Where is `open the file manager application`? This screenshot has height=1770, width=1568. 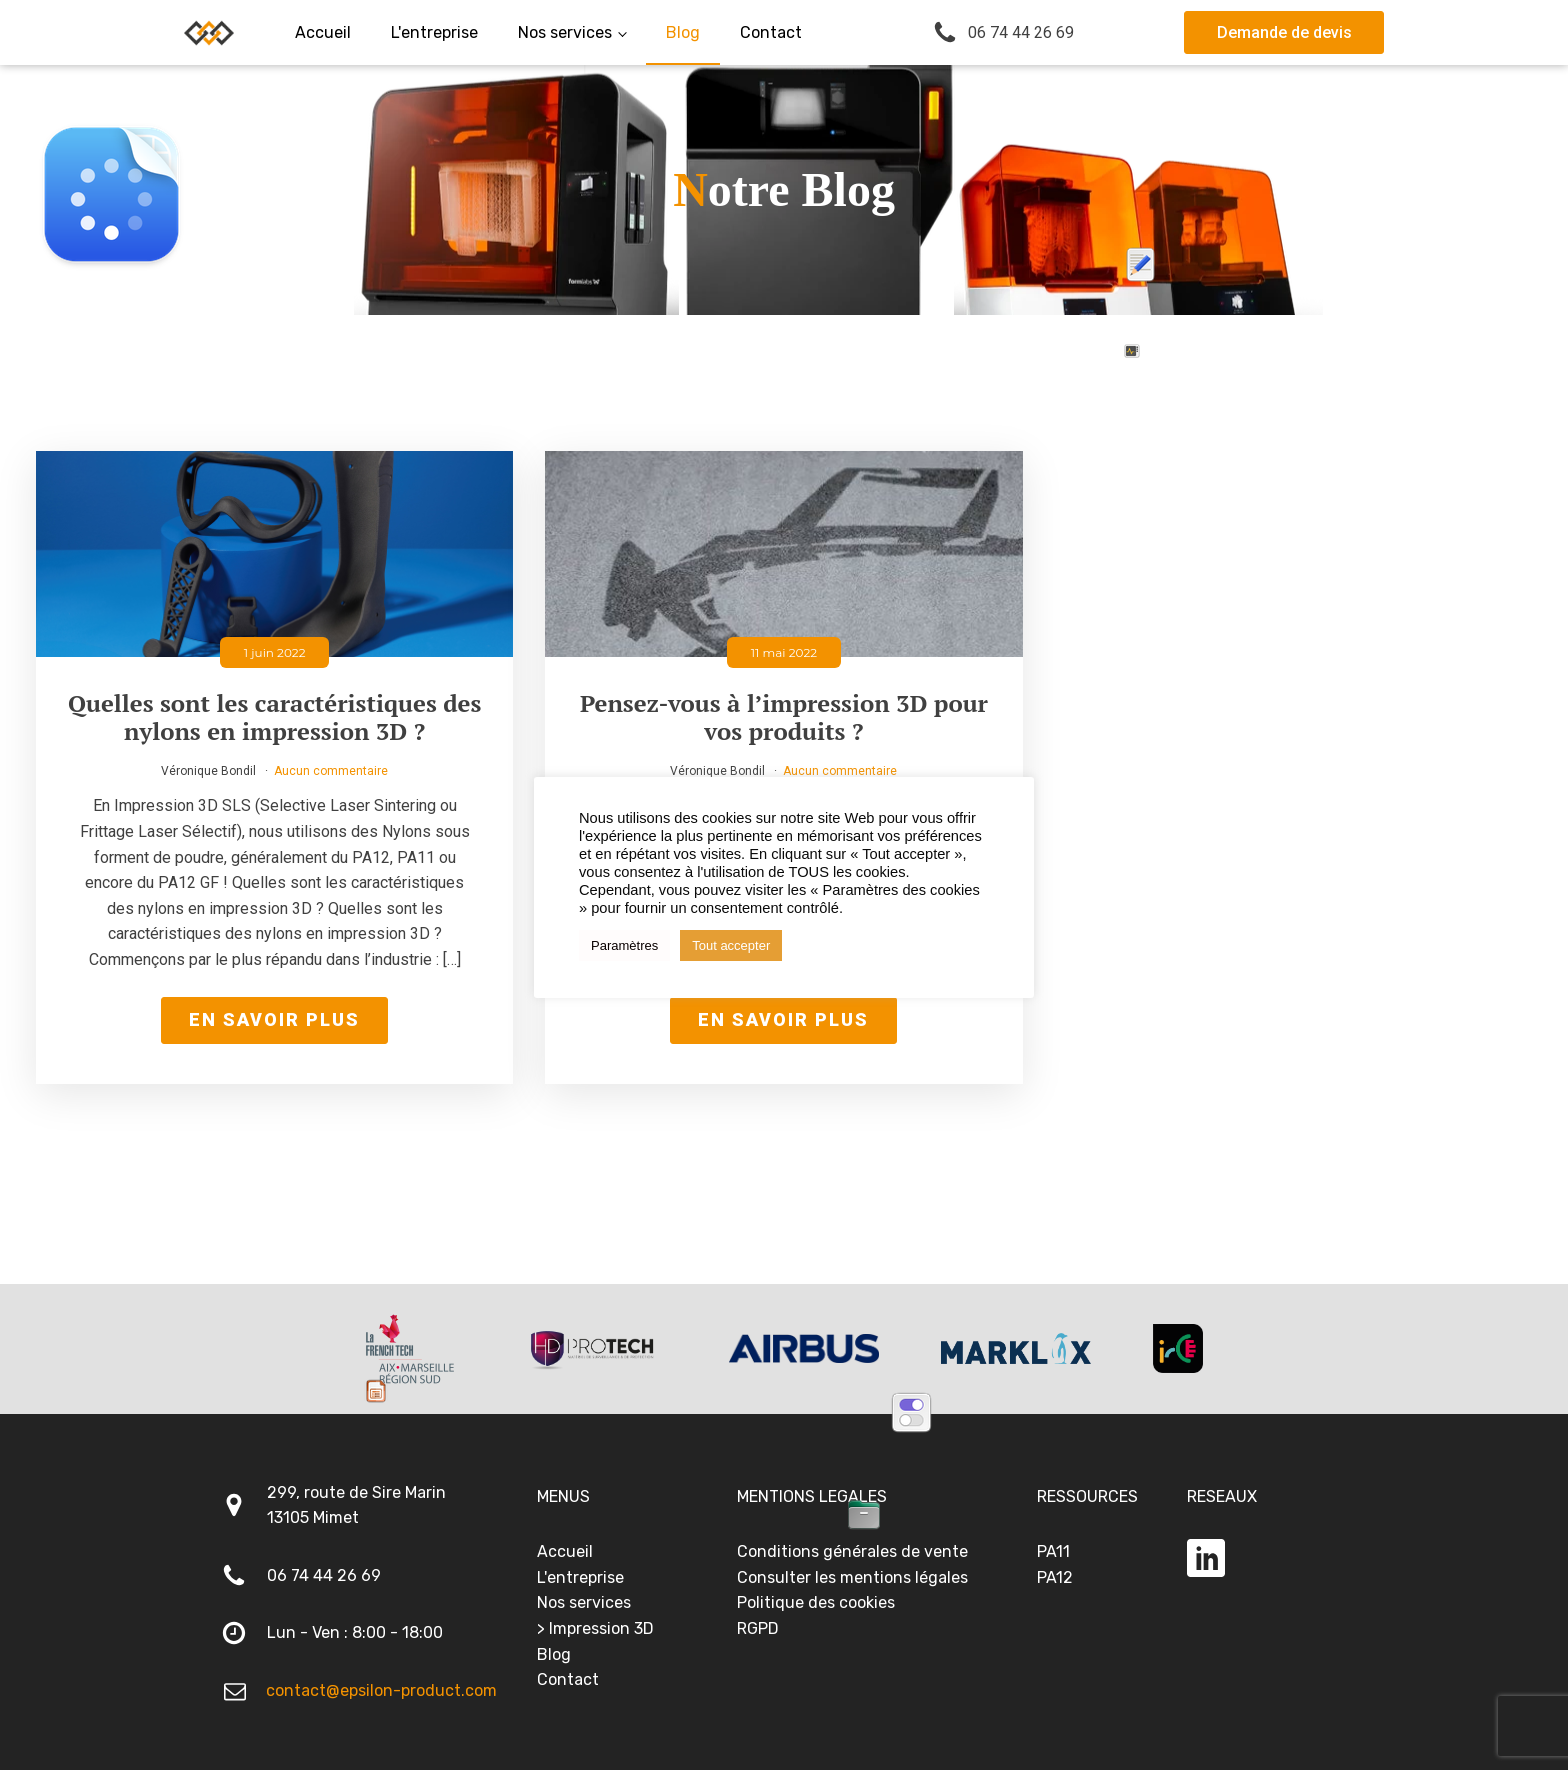 open the file manager application is located at coordinates (864, 1514).